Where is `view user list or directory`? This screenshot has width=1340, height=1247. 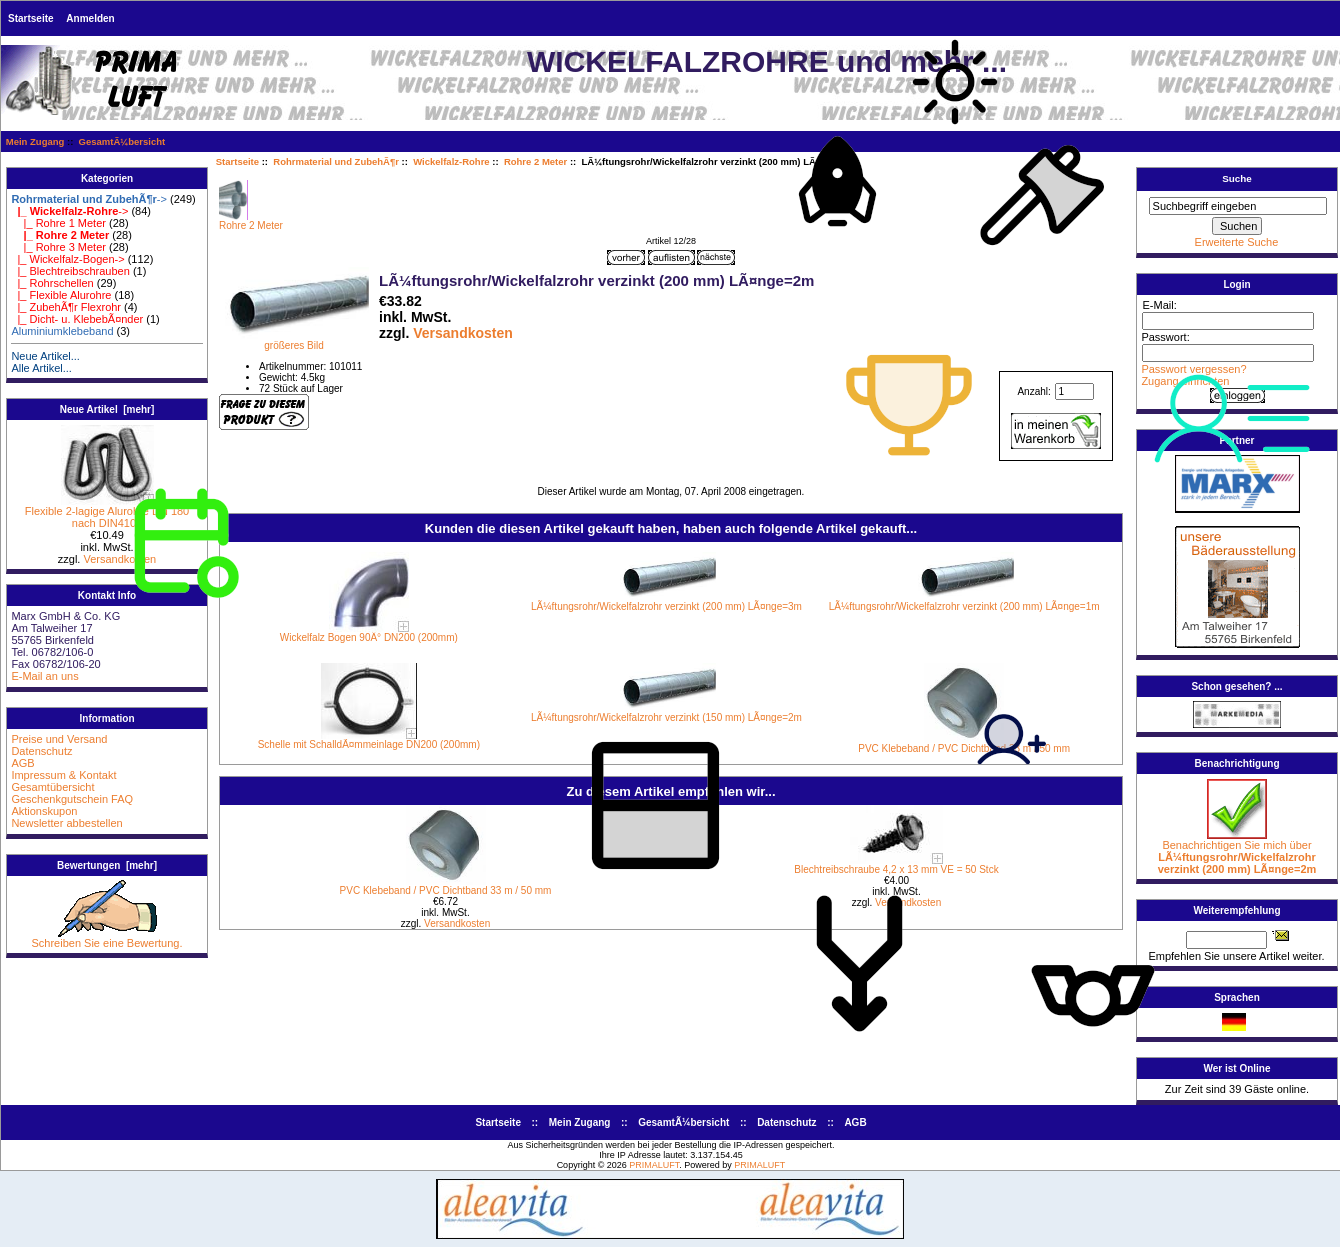
view user list or directory is located at coordinates (1229, 418).